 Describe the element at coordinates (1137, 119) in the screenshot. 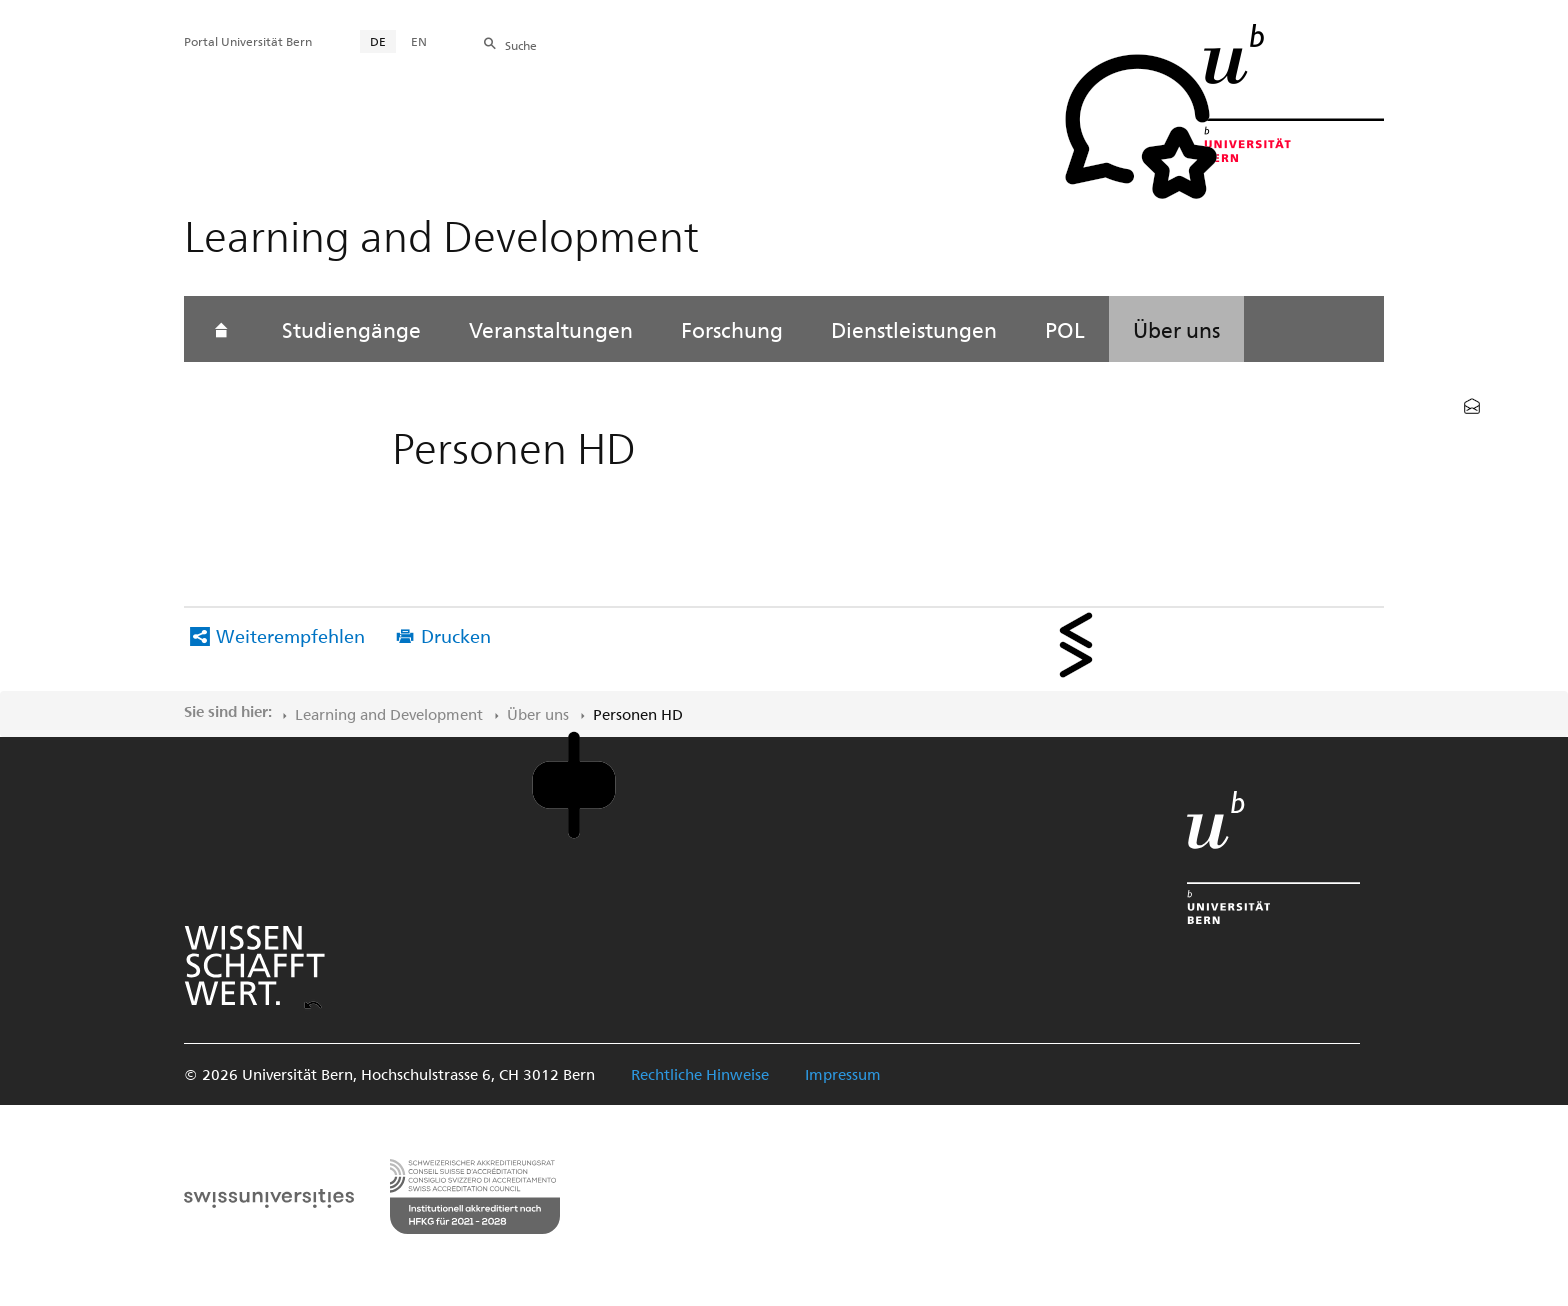

I see `mark a conversation as favorite` at that location.